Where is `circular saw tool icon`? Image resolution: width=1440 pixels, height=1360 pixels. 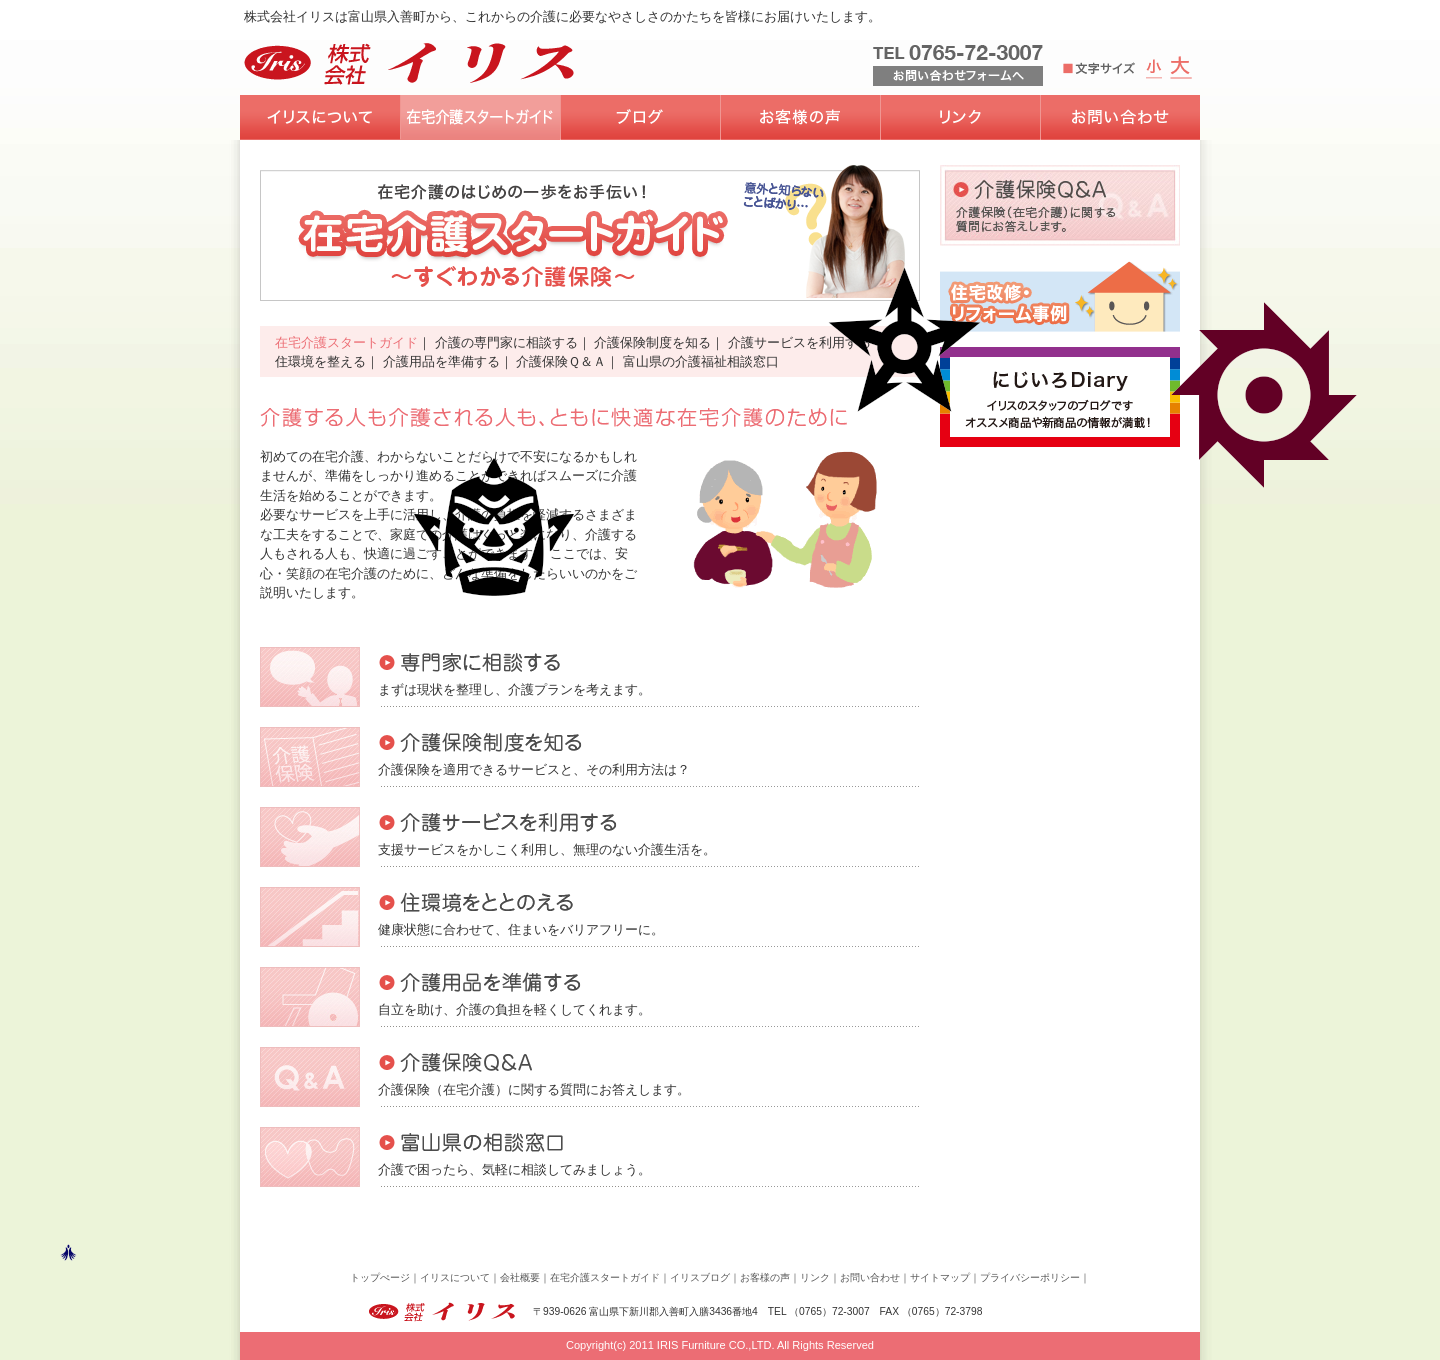 circular saw tool icon is located at coordinates (1264, 395).